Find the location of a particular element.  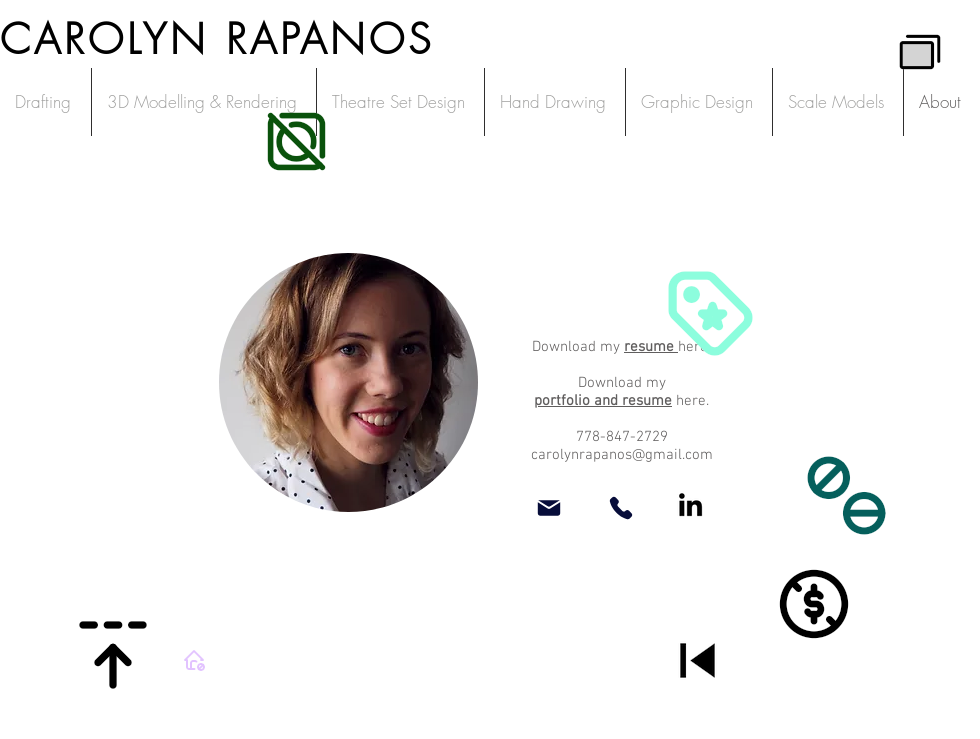

cancel home or residence selection is located at coordinates (194, 660).